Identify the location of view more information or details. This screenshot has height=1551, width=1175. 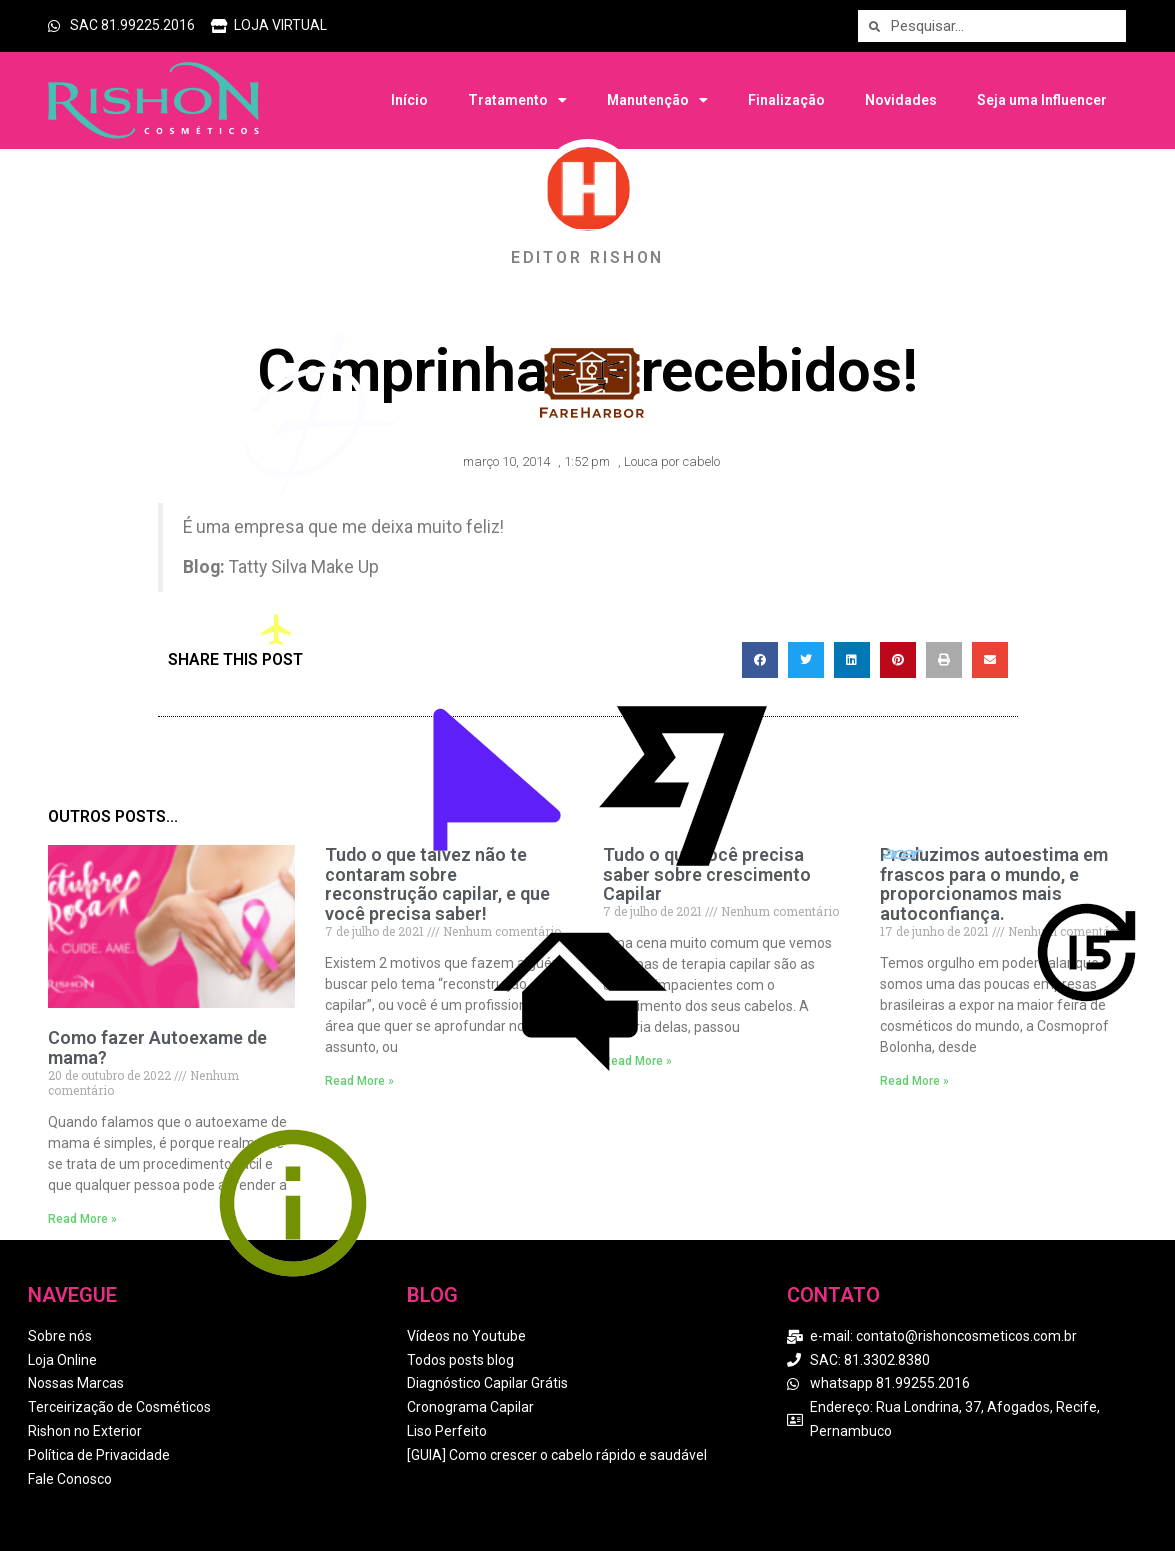
(293, 1203).